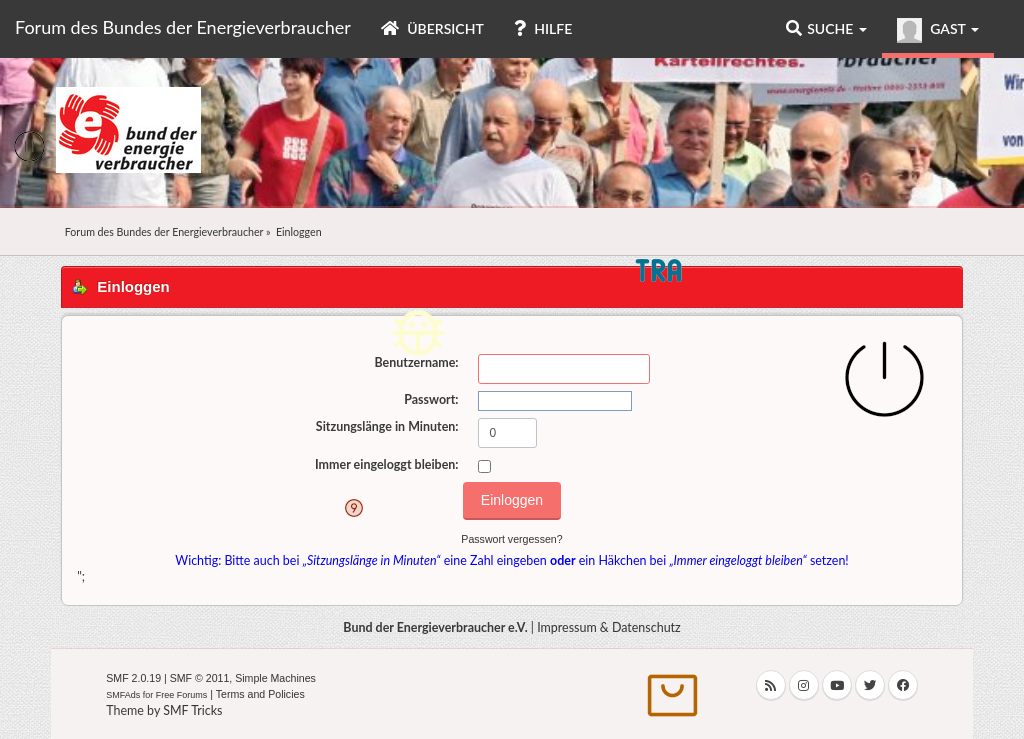 Image resolution: width=1024 pixels, height=739 pixels. What do you see at coordinates (884, 377) in the screenshot?
I see `turn device on or off` at bounding box center [884, 377].